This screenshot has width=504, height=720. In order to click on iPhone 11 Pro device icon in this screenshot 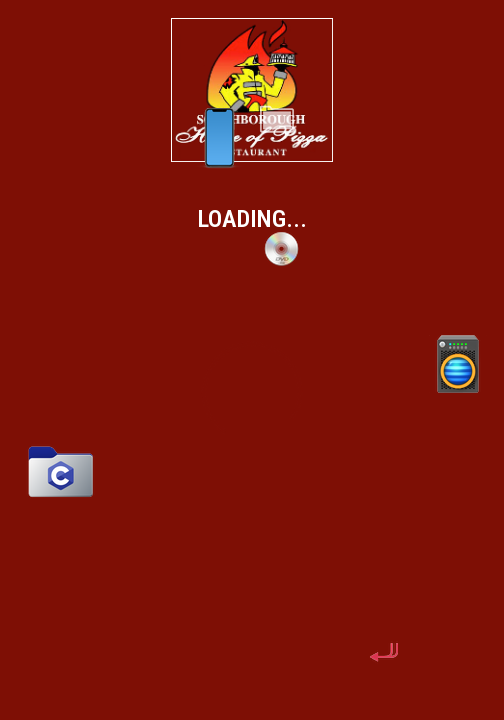, I will do `click(219, 138)`.